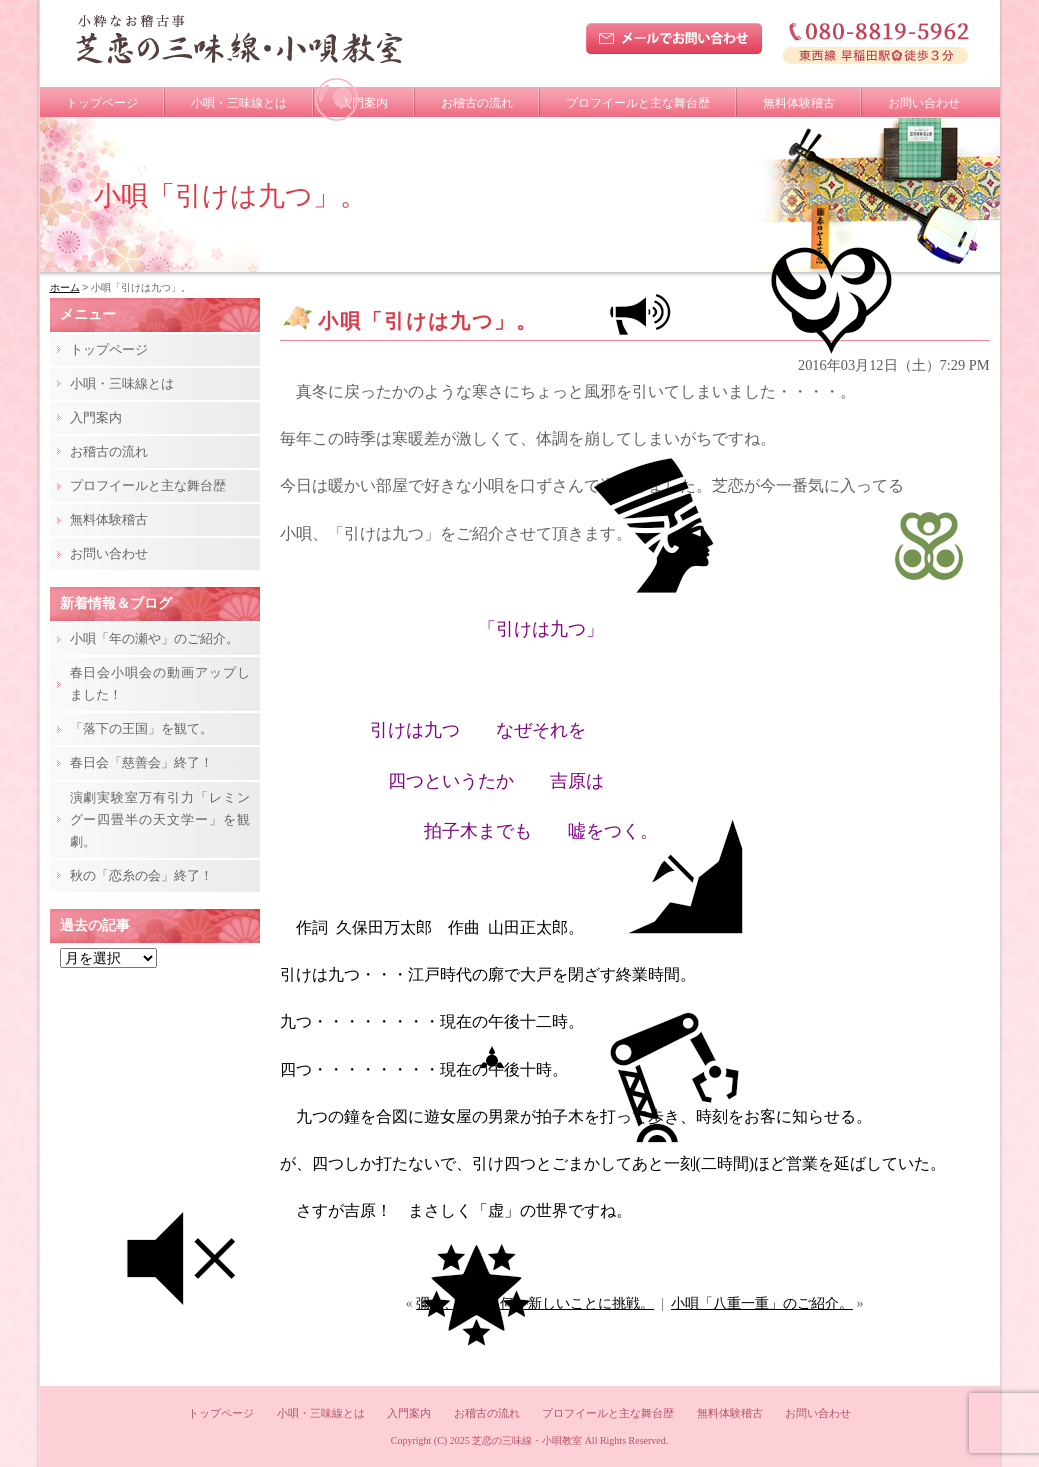 The width and height of the screenshot is (1039, 1467). I want to click on view star formation or constellation pattern, so click(476, 1293).